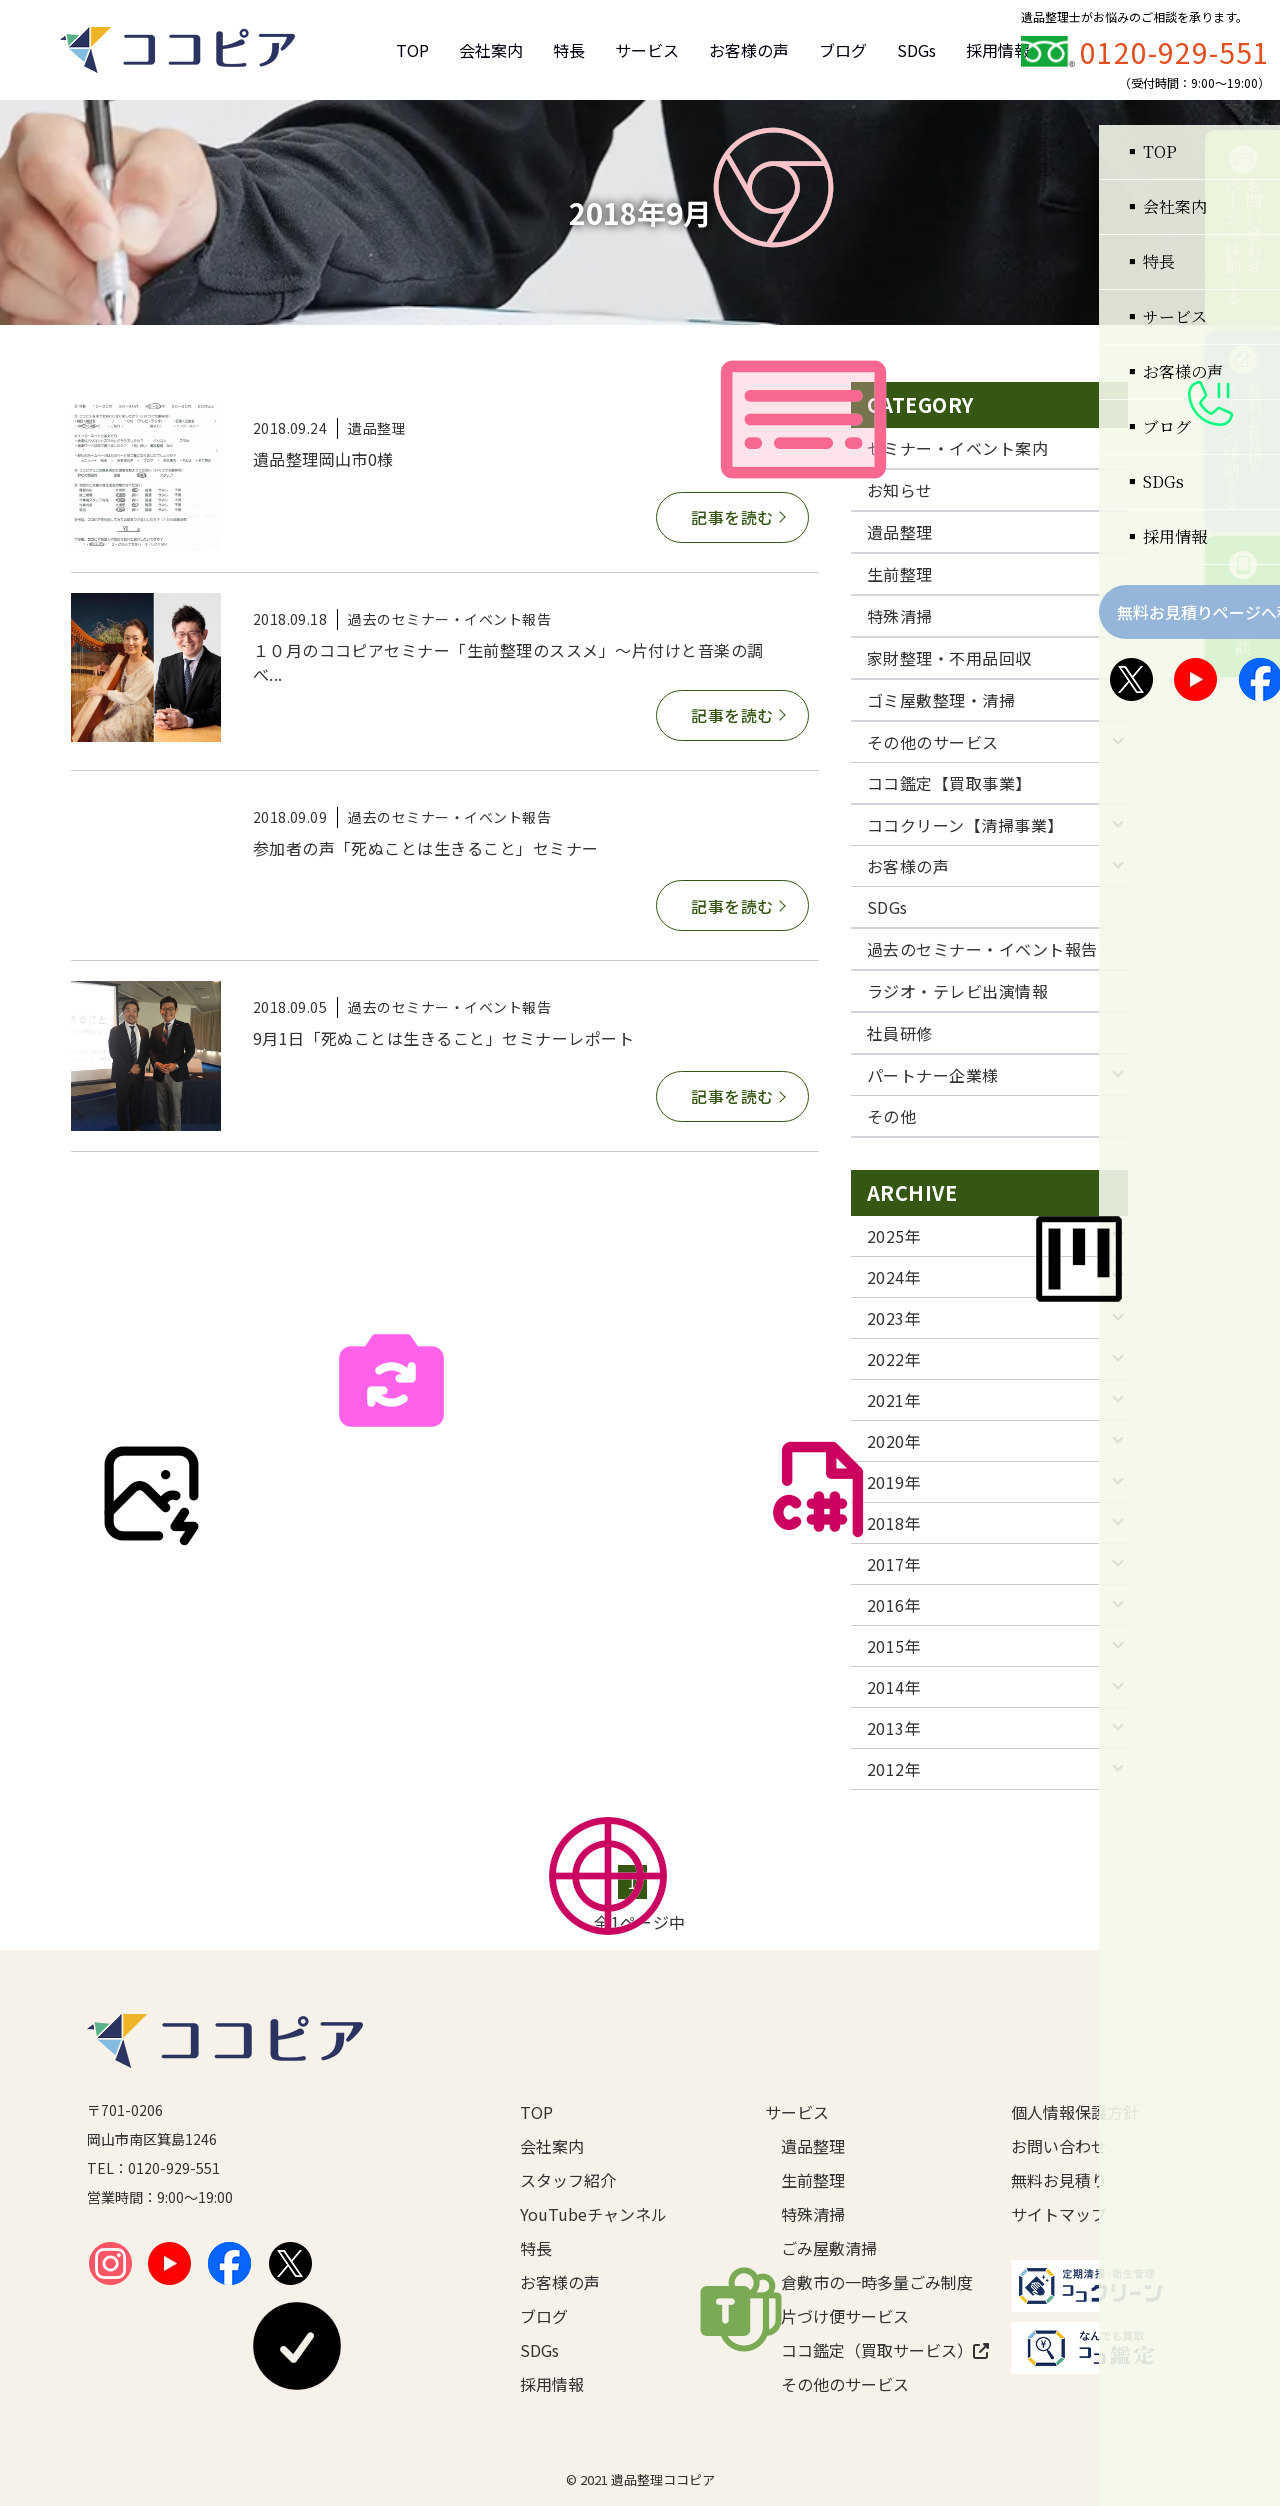 This screenshot has height=2506, width=1280. I want to click on open Google Chrome browser, so click(773, 187).